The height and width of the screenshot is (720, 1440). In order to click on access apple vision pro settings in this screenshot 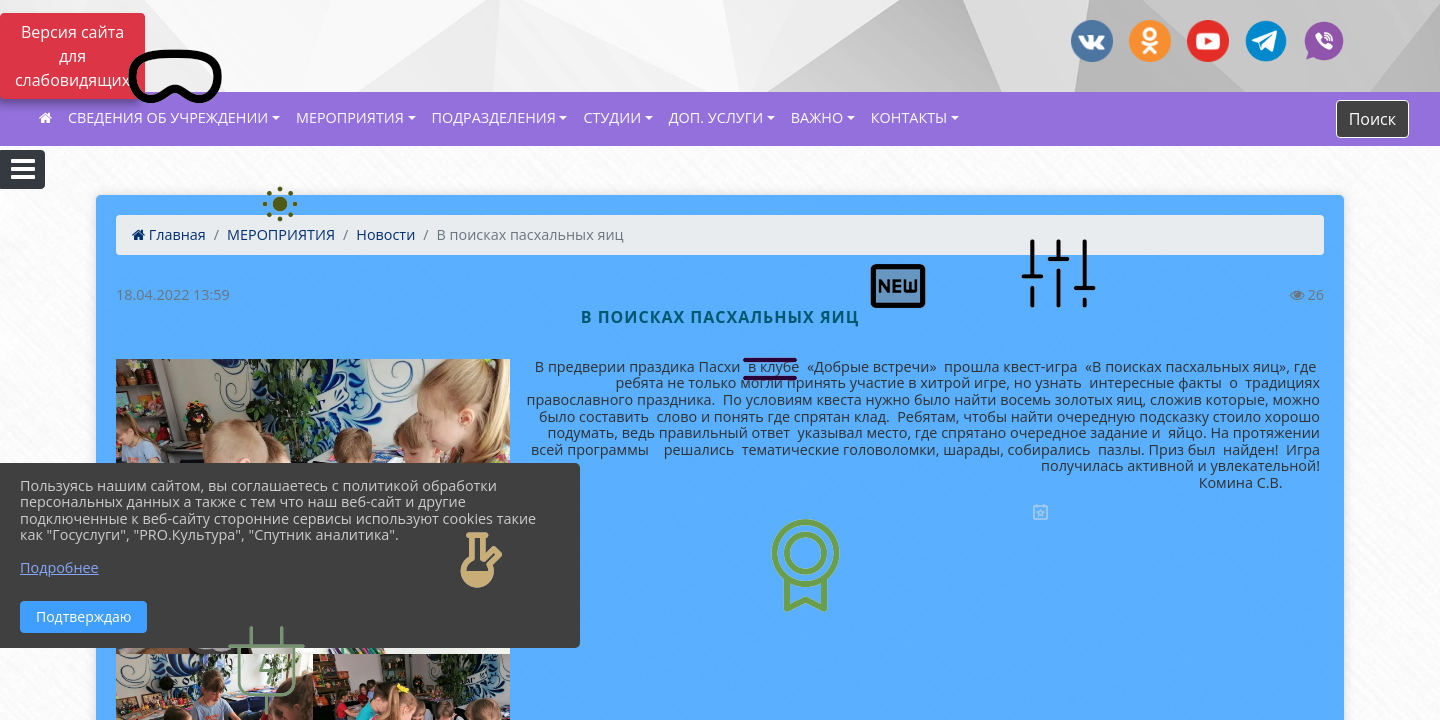, I will do `click(175, 75)`.